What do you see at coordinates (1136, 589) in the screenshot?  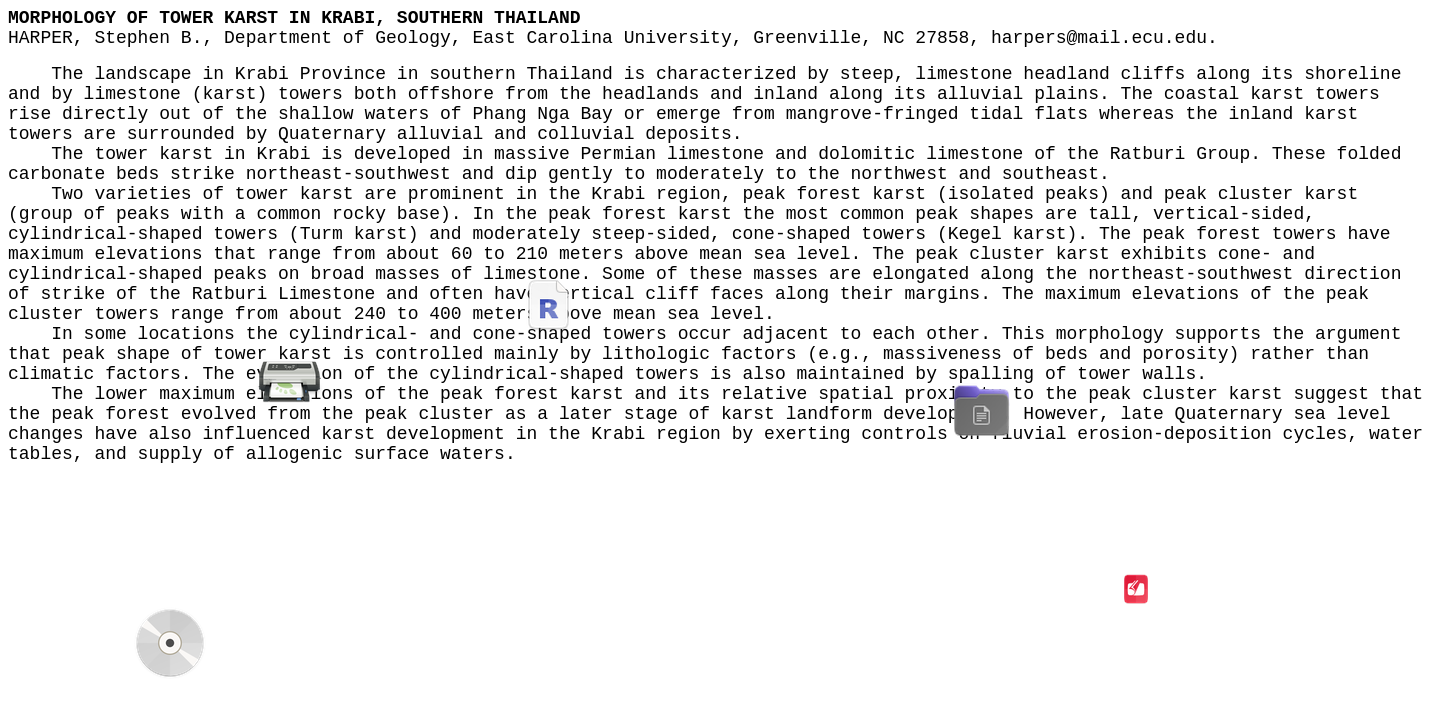 I see `postscript document file type indicator` at bounding box center [1136, 589].